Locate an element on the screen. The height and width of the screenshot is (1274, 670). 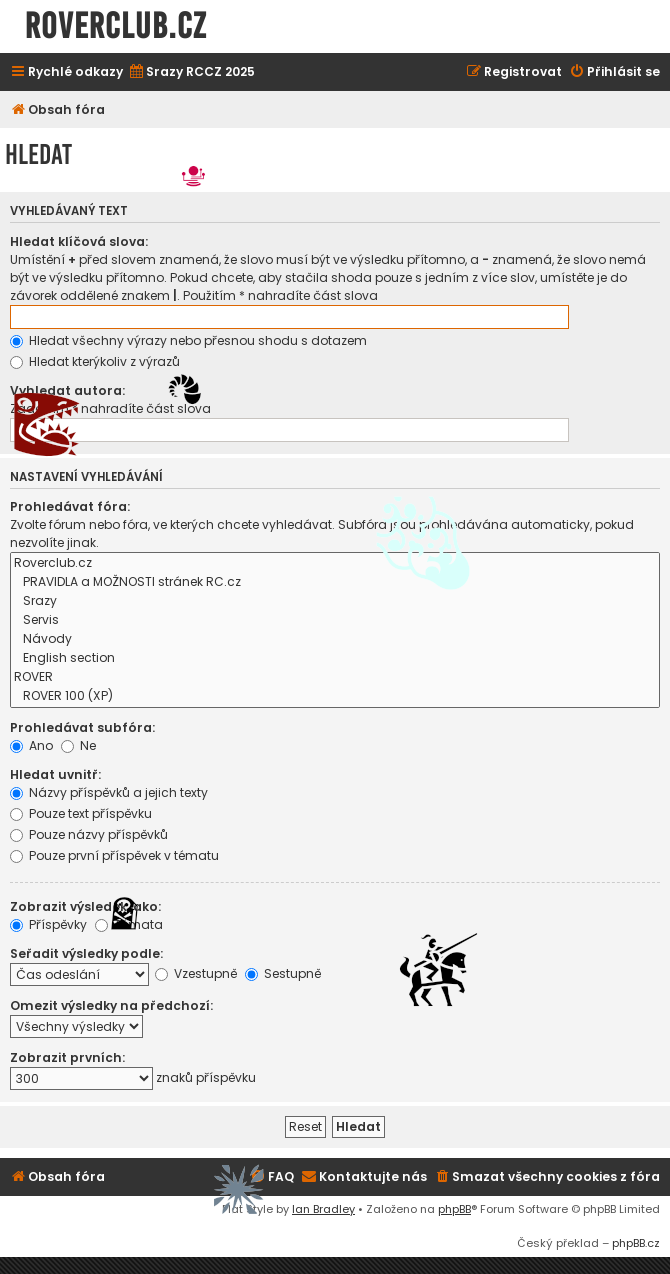
select knight or cavalry unit in a strategy game is located at coordinates (438, 969).